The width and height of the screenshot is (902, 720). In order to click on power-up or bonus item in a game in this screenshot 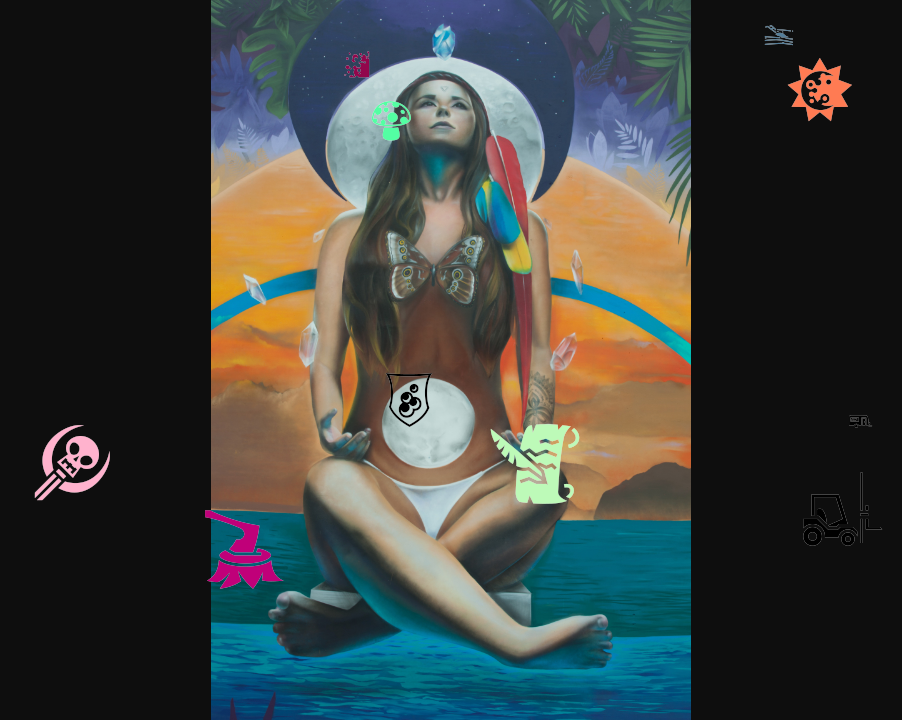, I will do `click(391, 120)`.